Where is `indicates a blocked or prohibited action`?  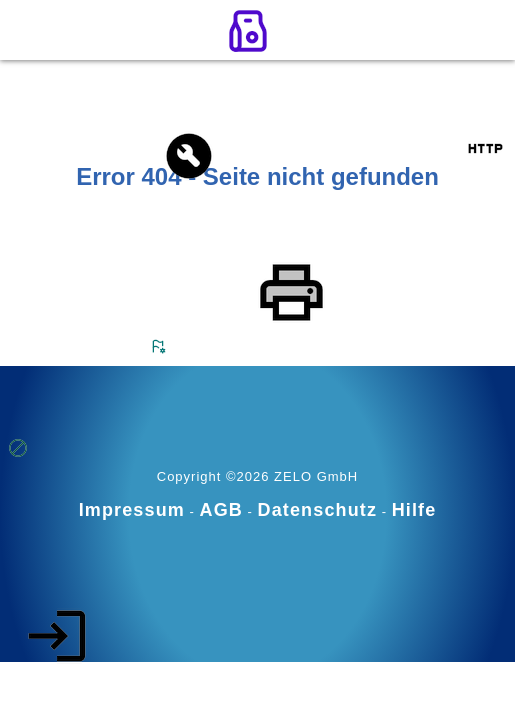
indicates a blocked or prohibited action is located at coordinates (18, 448).